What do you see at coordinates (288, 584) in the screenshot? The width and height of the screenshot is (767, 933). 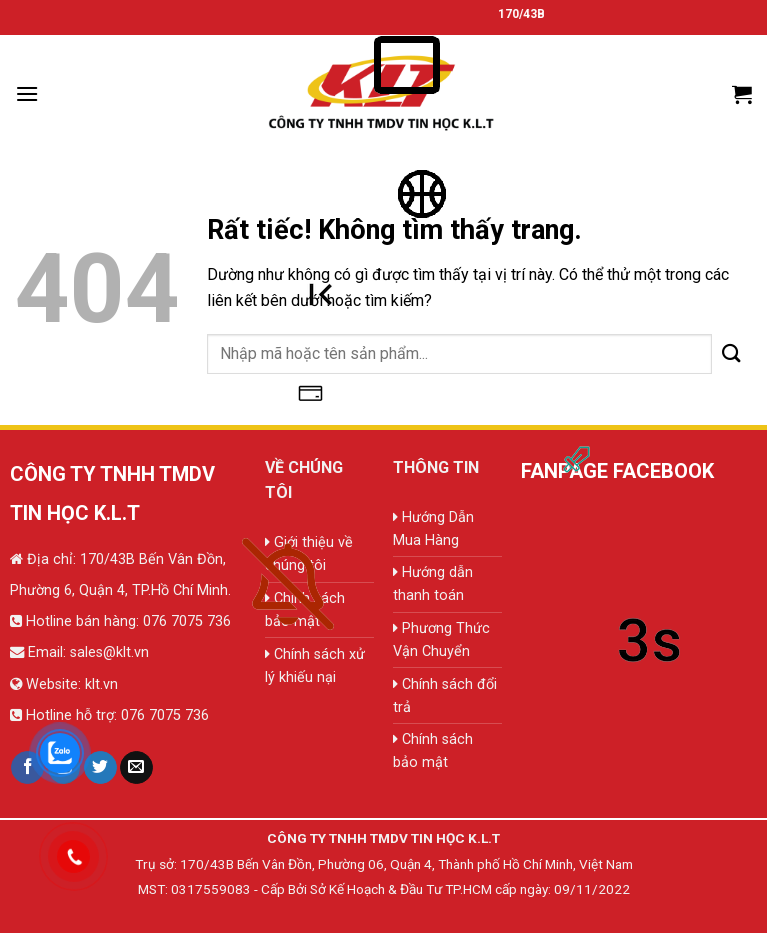 I see `mute notifications` at bounding box center [288, 584].